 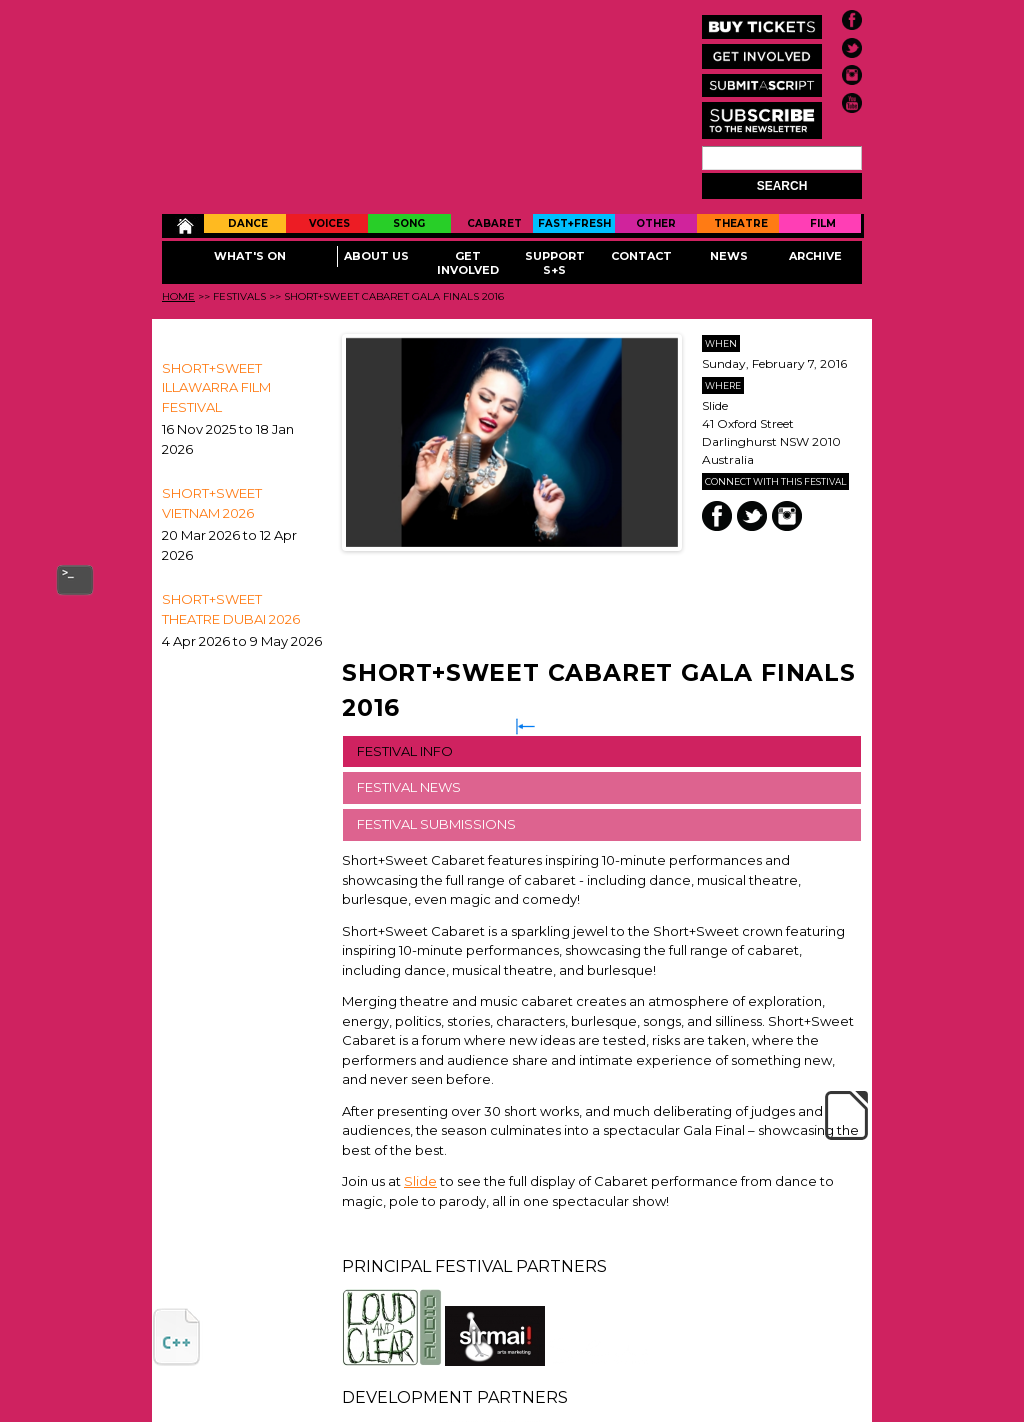 I want to click on open LibreOffice suite, so click(x=846, y=1115).